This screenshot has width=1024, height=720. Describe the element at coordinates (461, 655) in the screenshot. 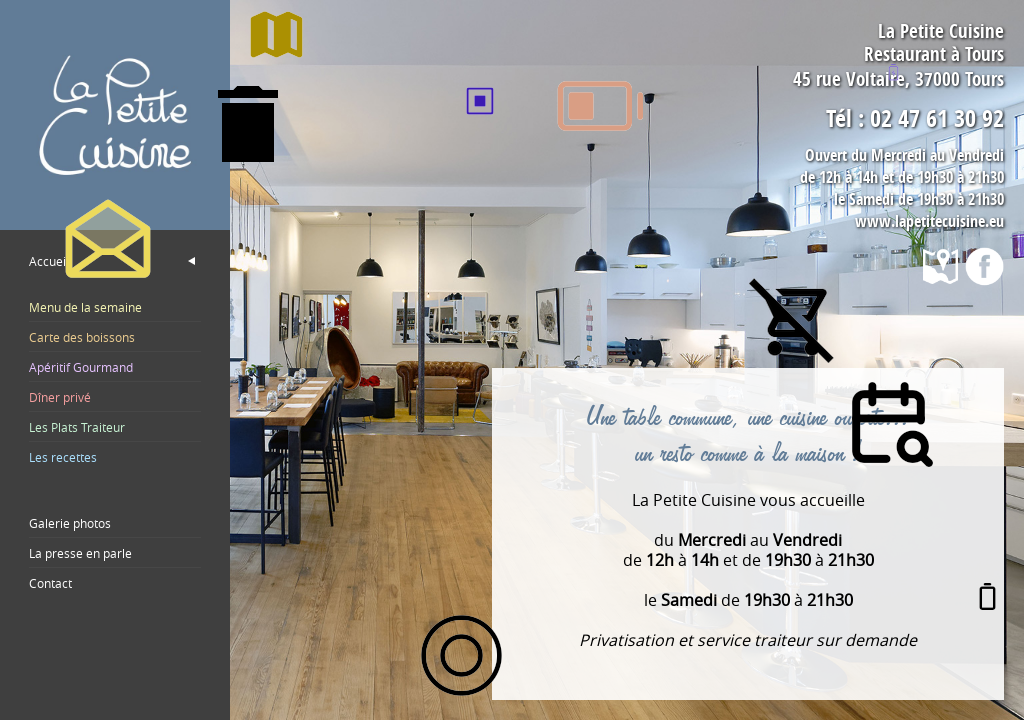

I see `select a single option from a list` at that location.